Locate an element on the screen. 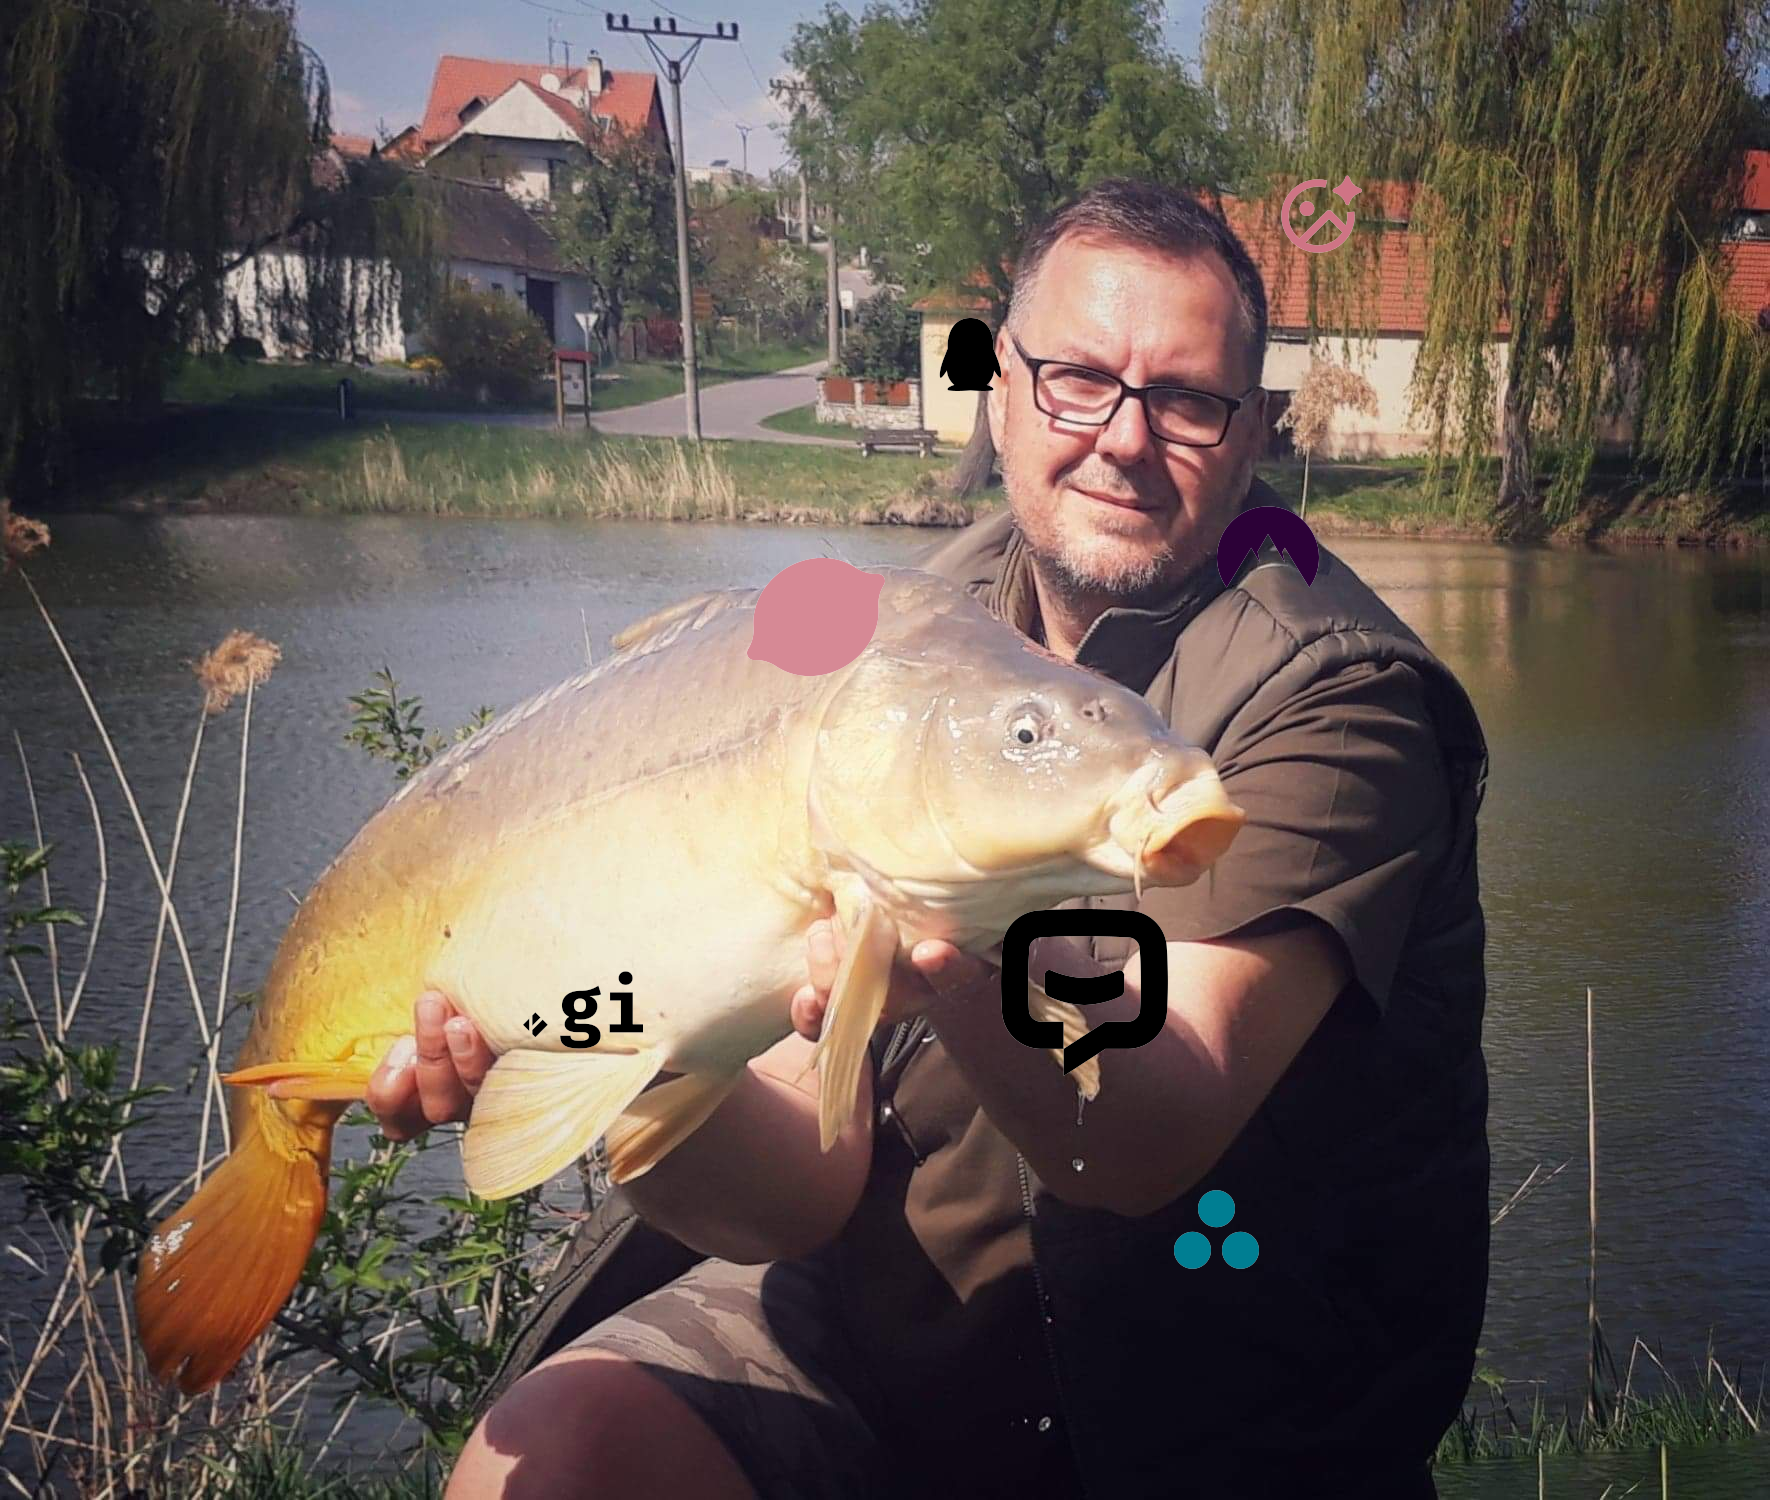 The height and width of the screenshot is (1500, 1770). open chatbot assistant is located at coordinates (1084, 992).